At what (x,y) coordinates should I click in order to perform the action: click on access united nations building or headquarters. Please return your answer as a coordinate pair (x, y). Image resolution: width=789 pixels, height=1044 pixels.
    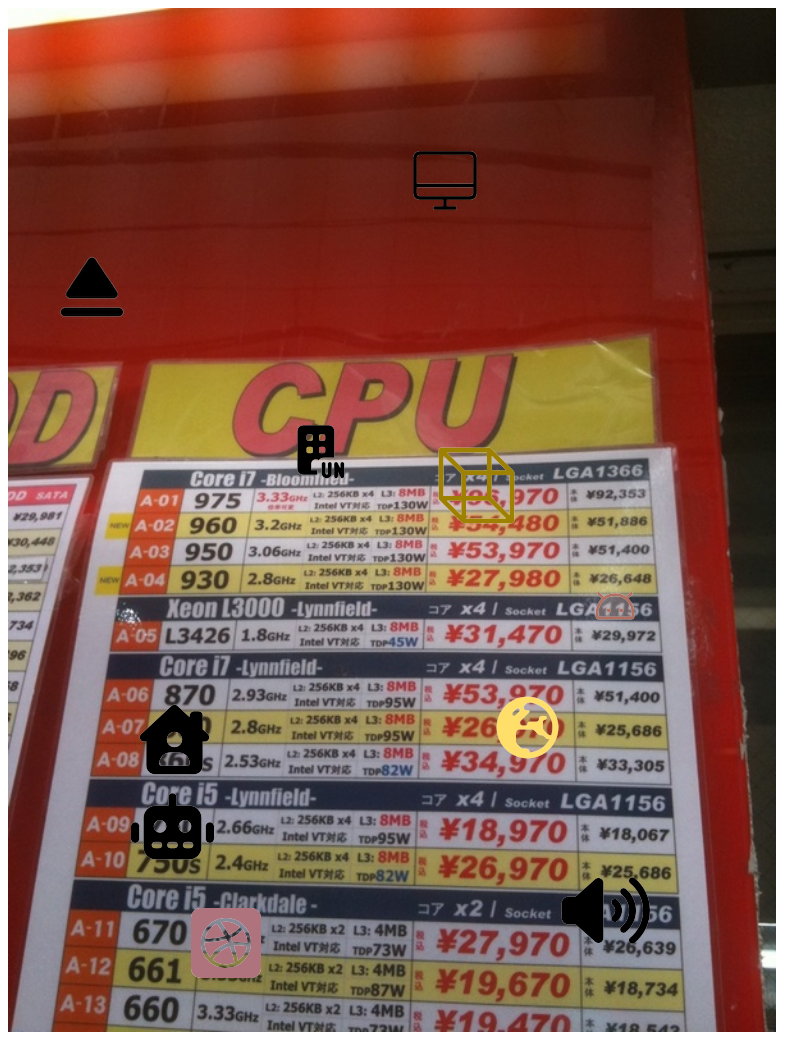
    Looking at the image, I should click on (319, 450).